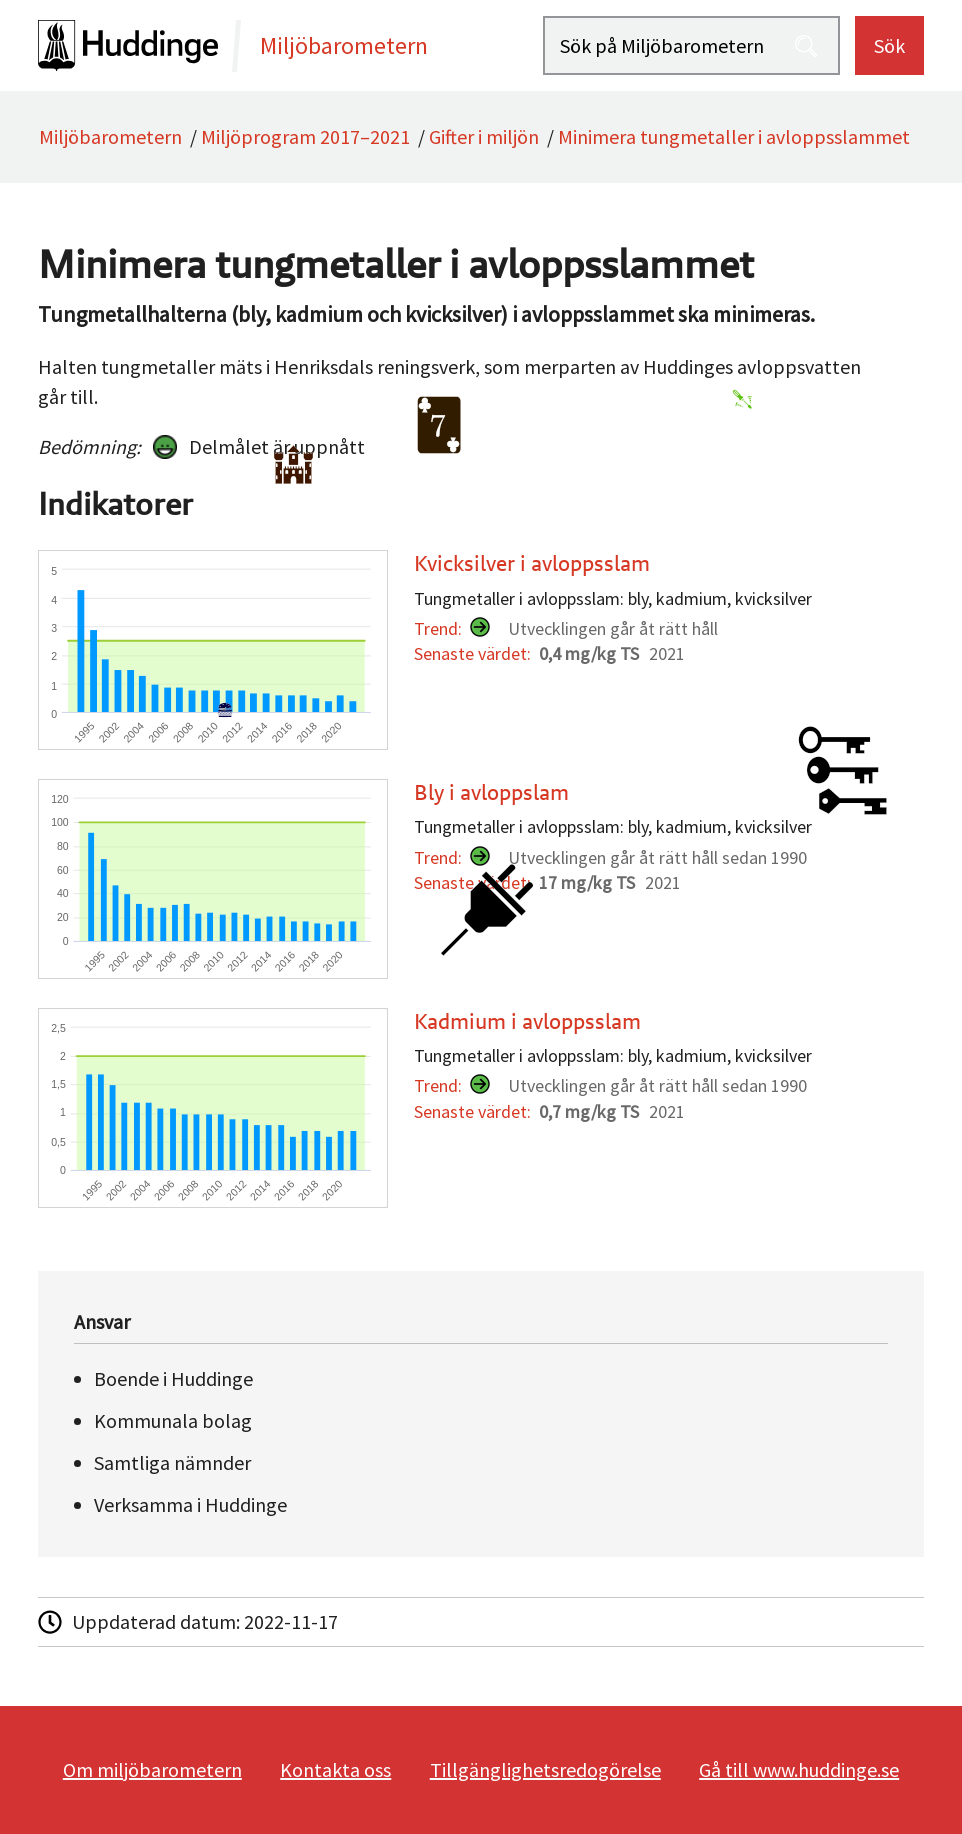  Describe the element at coordinates (293, 464) in the screenshot. I see `access castle or fortress location in game` at that location.